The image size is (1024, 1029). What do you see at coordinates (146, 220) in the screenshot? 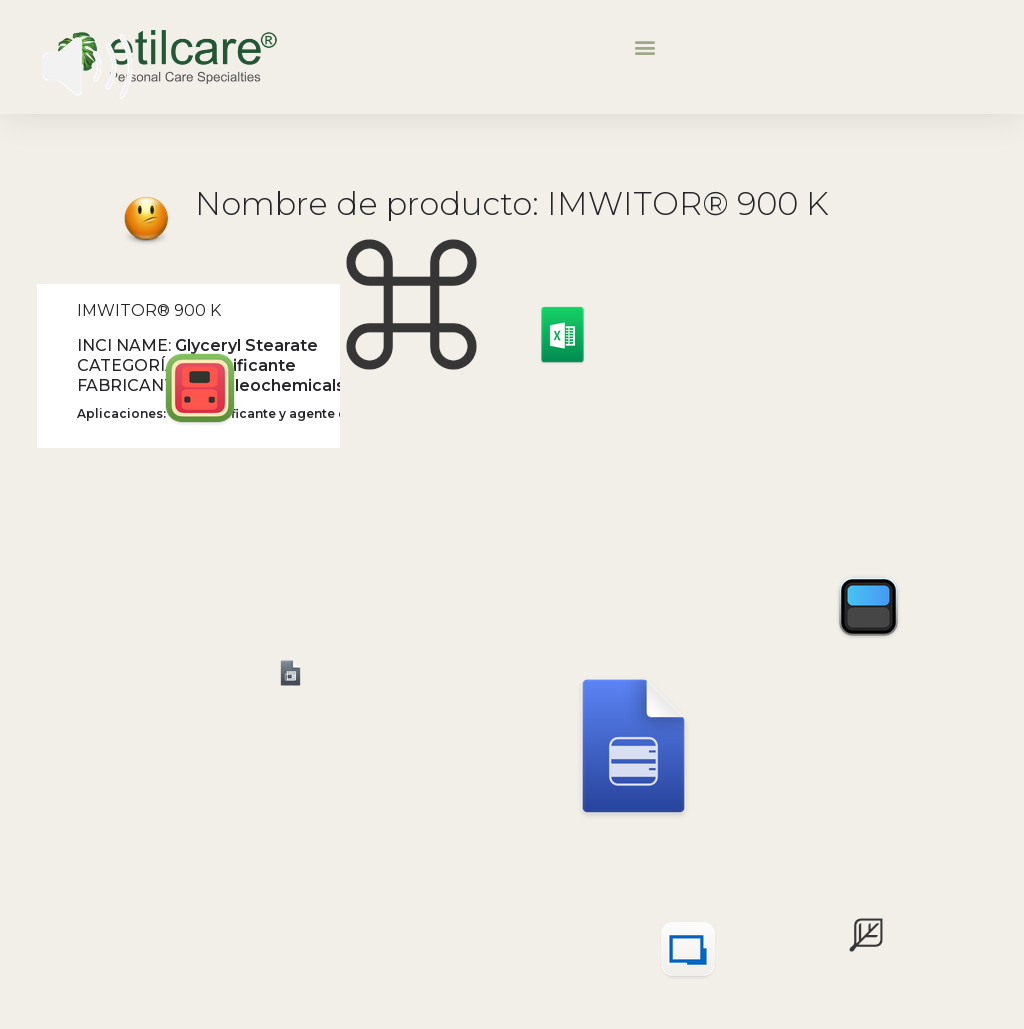
I see `indicates uncertainty or hesitation about an action` at bounding box center [146, 220].